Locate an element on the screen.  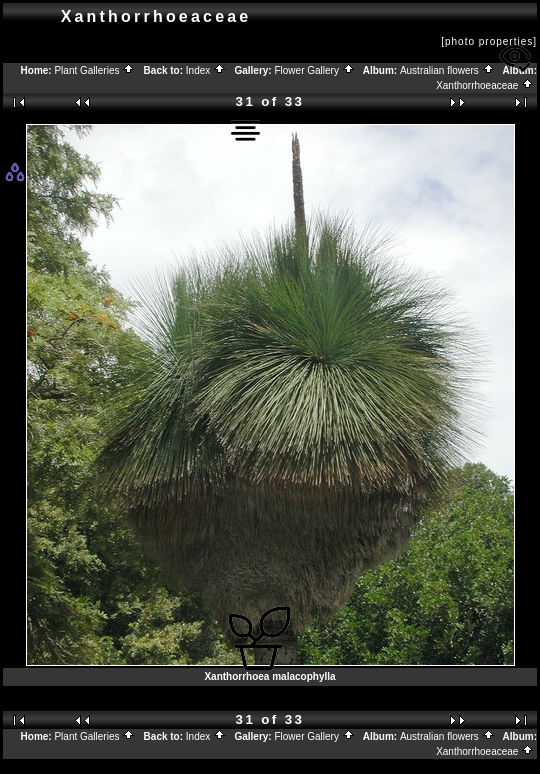
mark item as viewed or read is located at coordinates (515, 56).